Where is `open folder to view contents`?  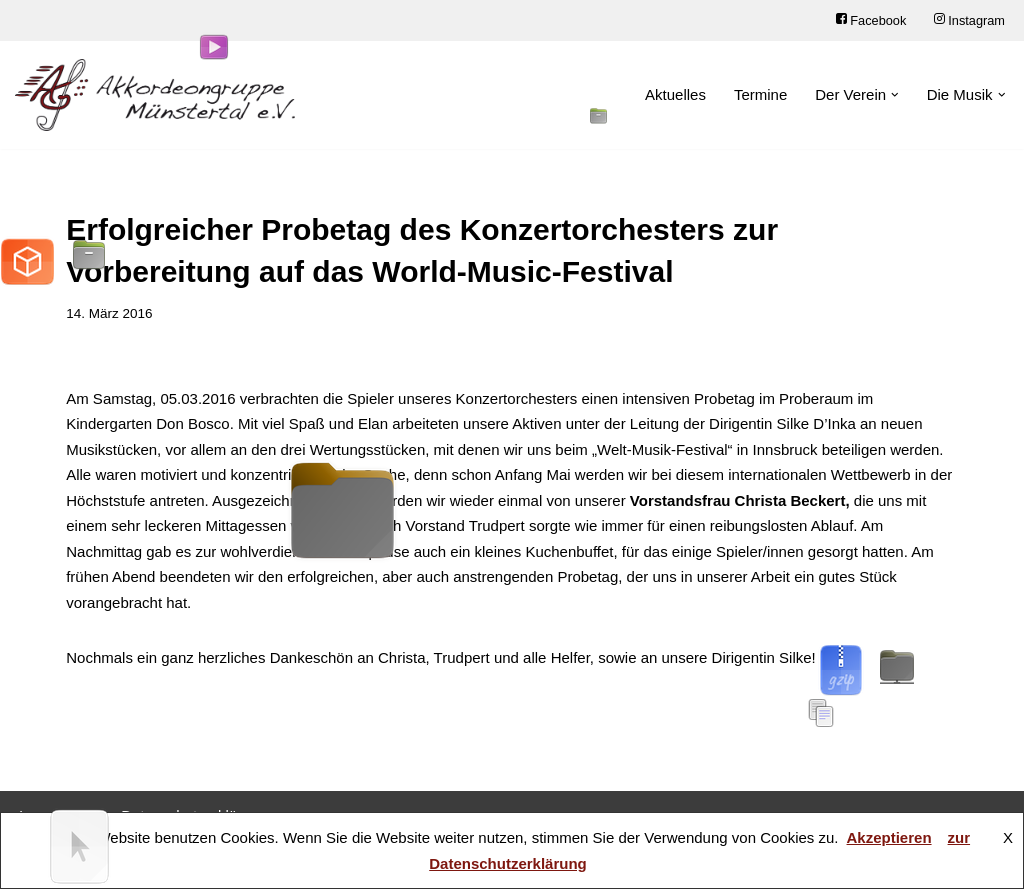 open folder to view contents is located at coordinates (342, 510).